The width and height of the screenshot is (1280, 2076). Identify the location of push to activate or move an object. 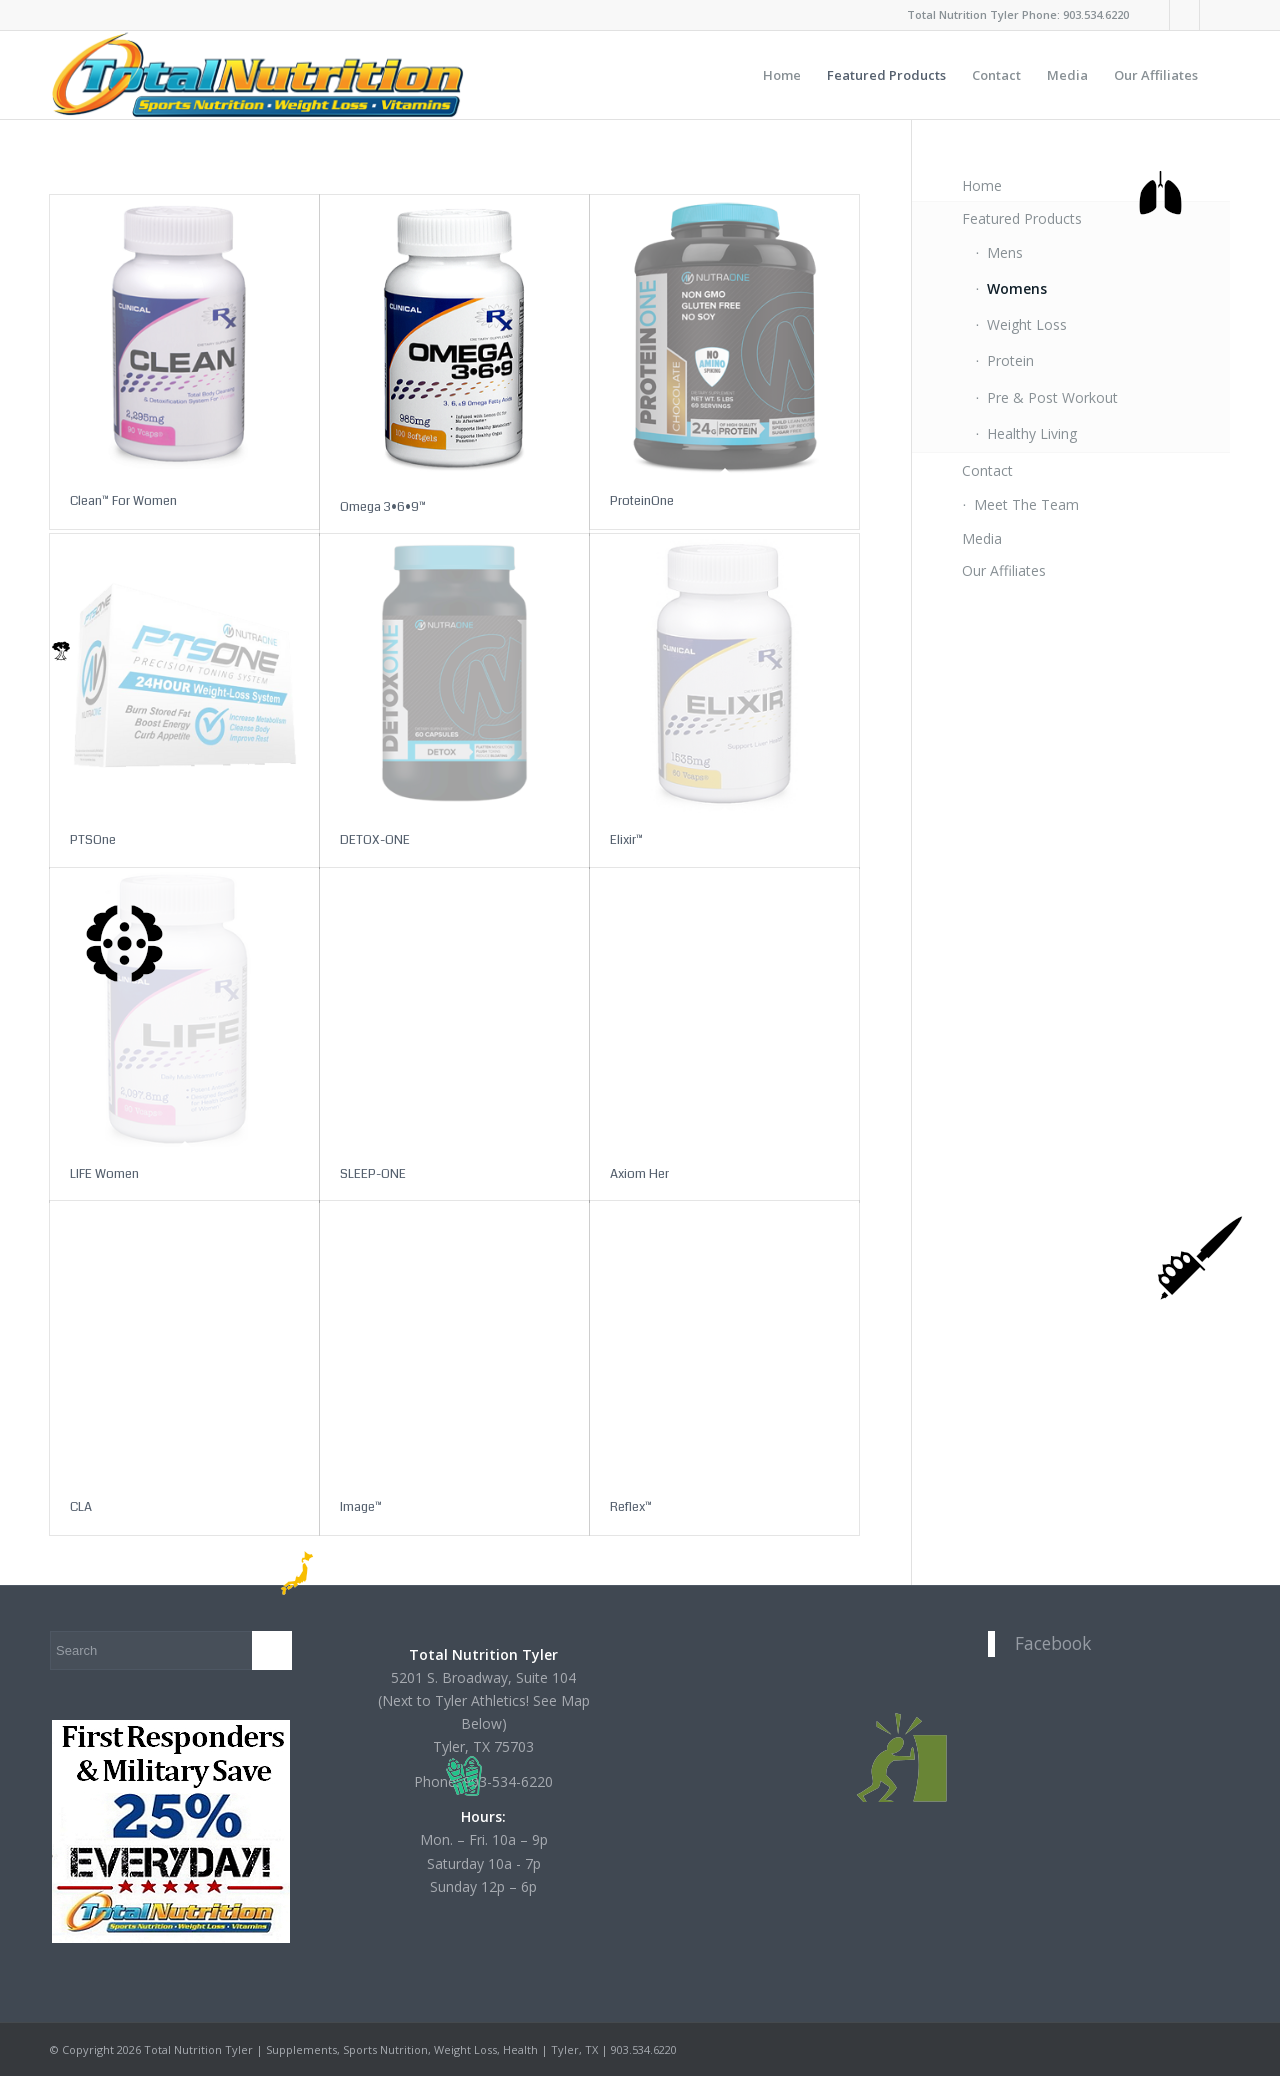
(901, 1756).